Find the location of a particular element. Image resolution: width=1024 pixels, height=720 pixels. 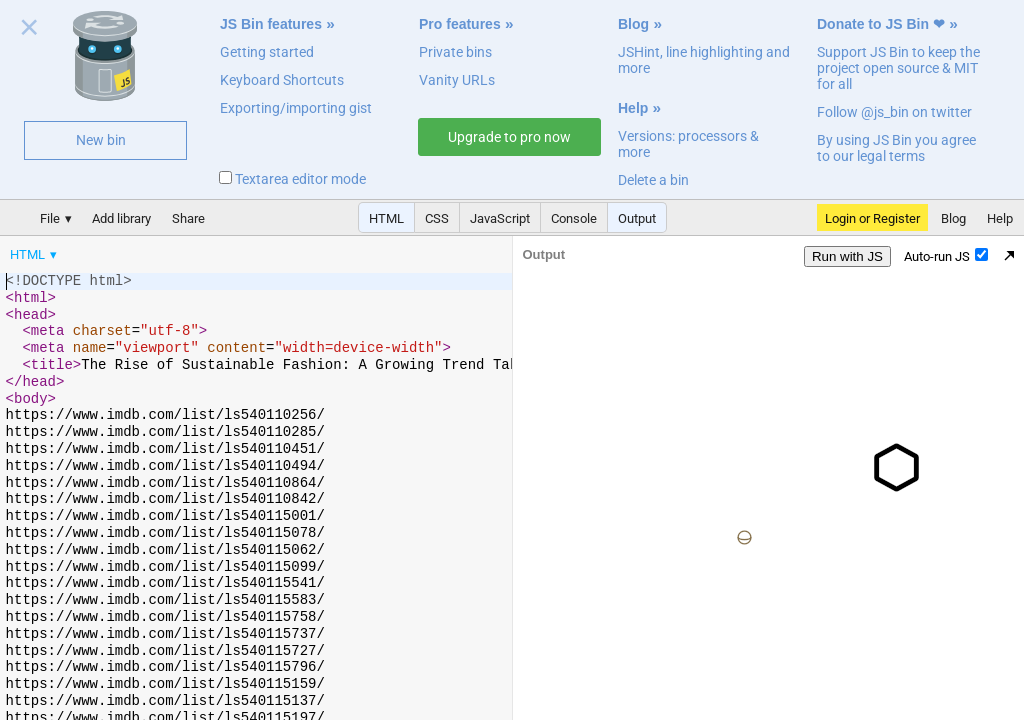

select a hexagonal shape tool is located at coordinates (896, 467).